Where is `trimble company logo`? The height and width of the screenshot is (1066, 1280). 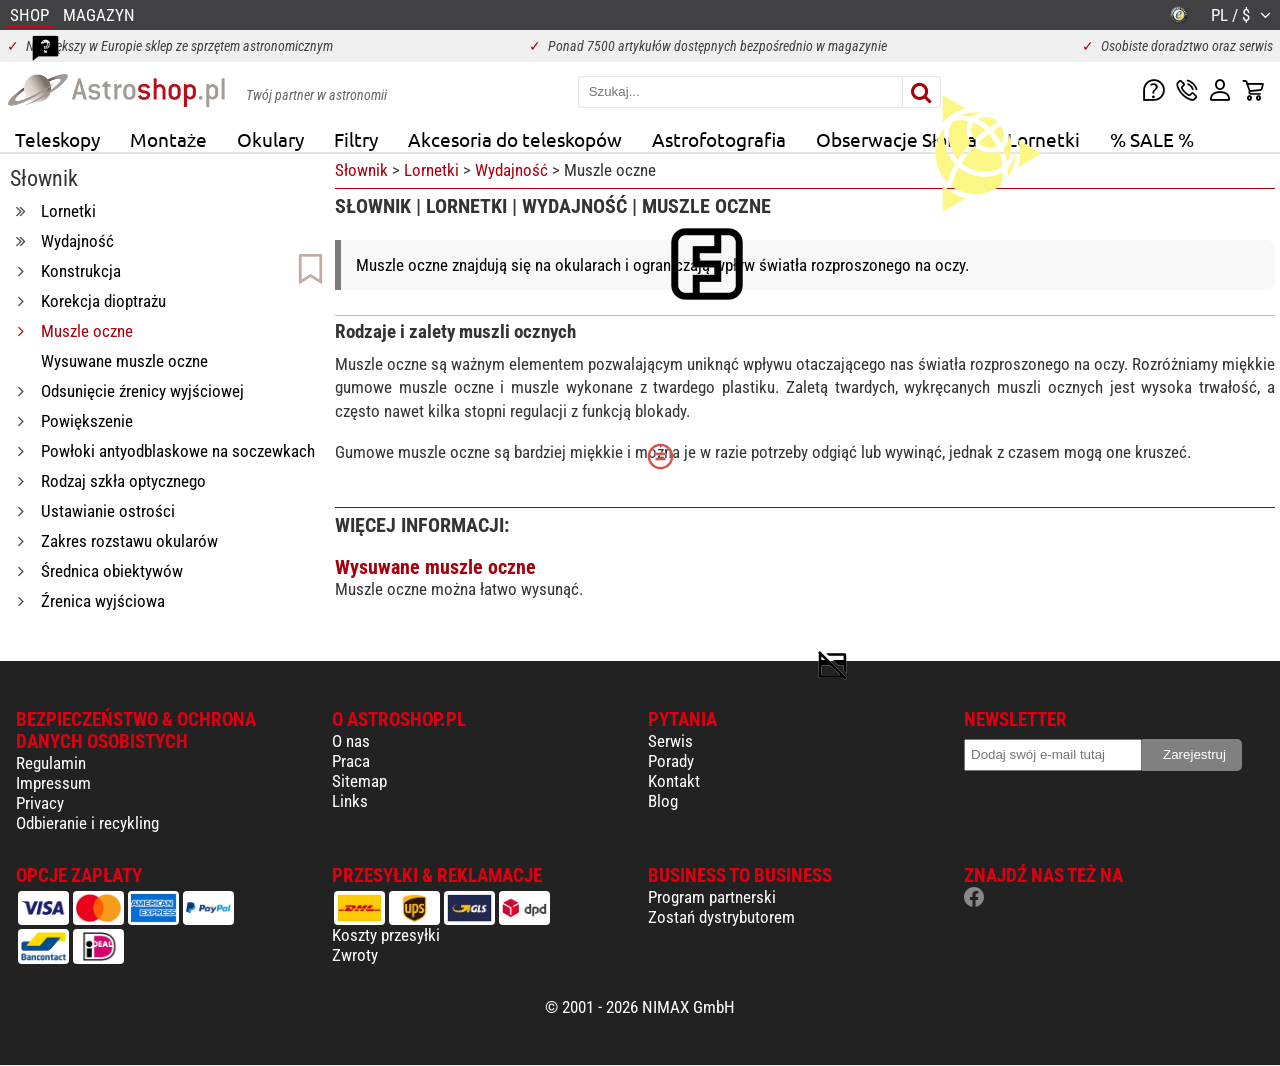
trimble company logo is located at coordinates (988, 153).